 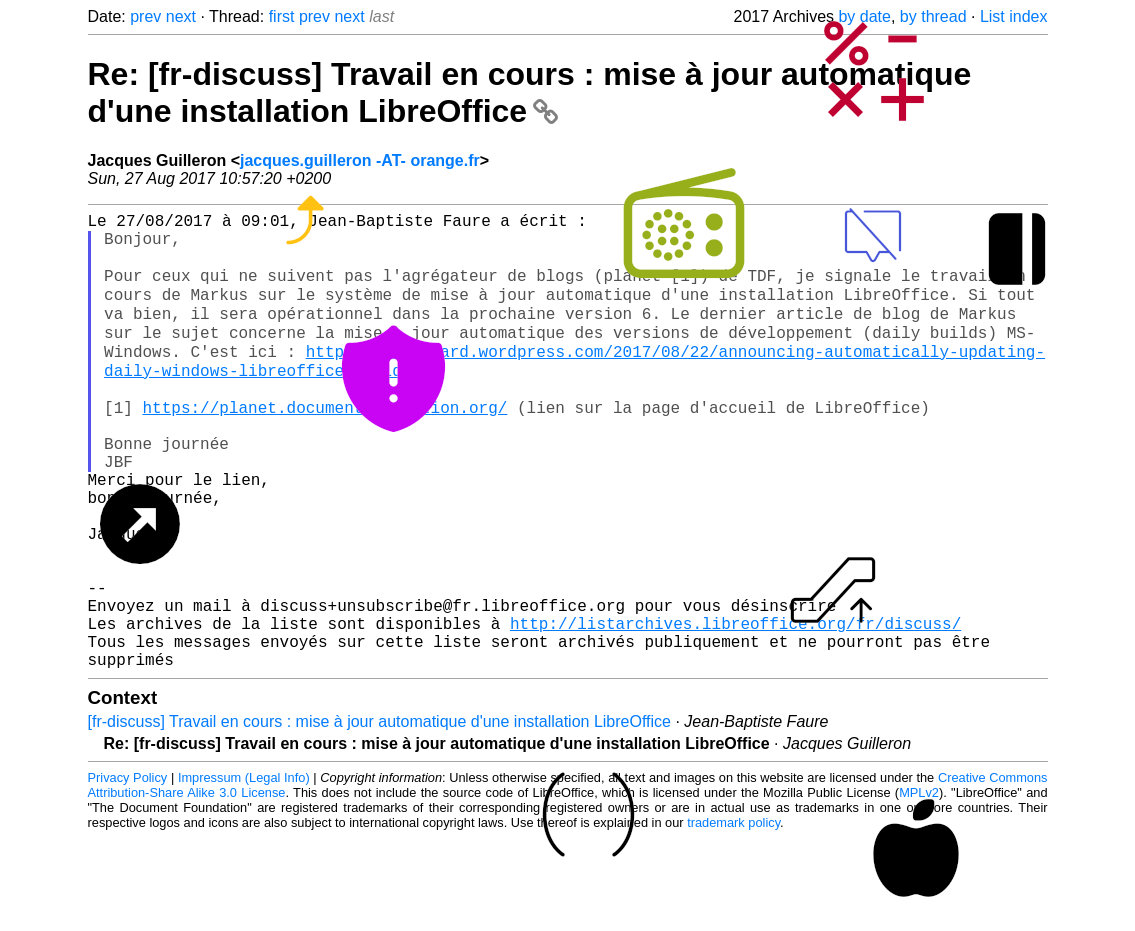 I want to click on insert parentheses or brackets in text, so click(x=588, y=814).